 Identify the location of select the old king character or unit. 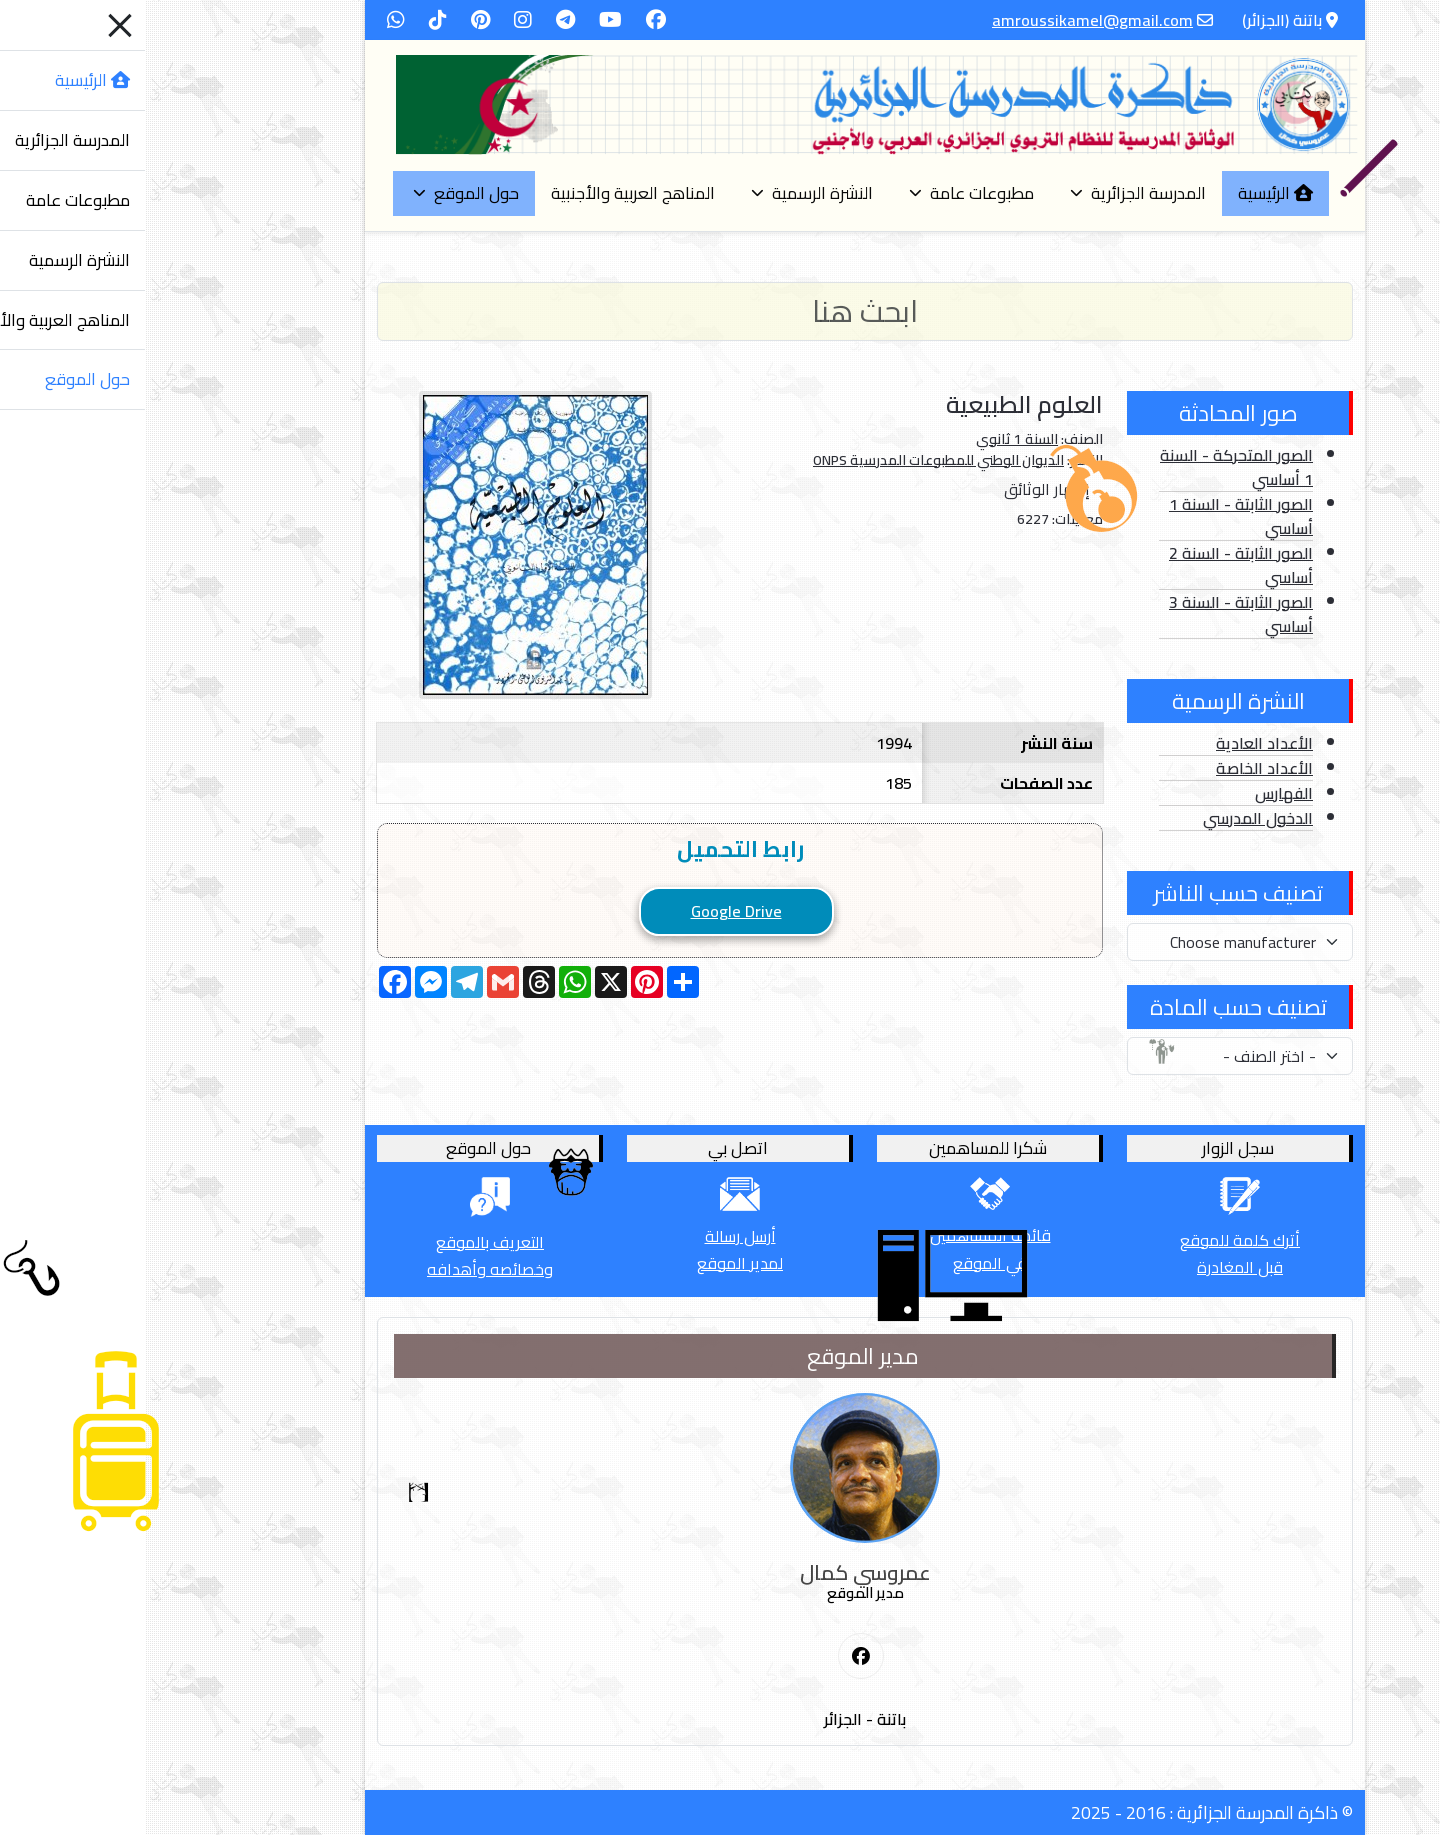
(571, 1172).